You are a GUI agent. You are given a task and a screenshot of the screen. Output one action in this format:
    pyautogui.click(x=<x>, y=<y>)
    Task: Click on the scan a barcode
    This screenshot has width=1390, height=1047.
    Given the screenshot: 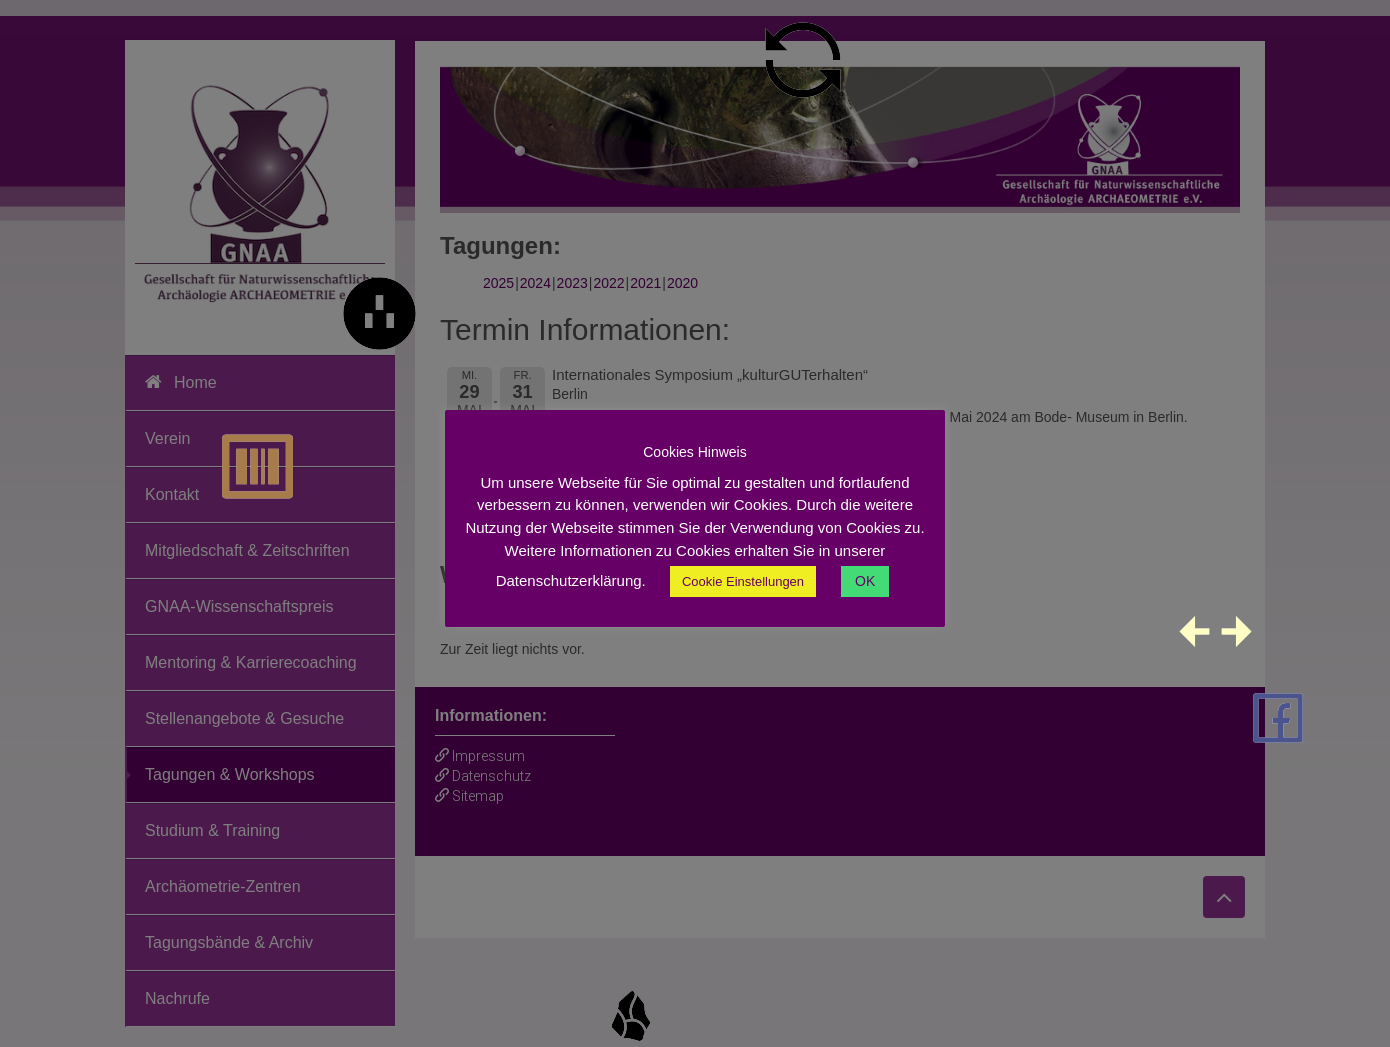 What is the action you would take?
    pyautogui.click(x=257, y=466)
    